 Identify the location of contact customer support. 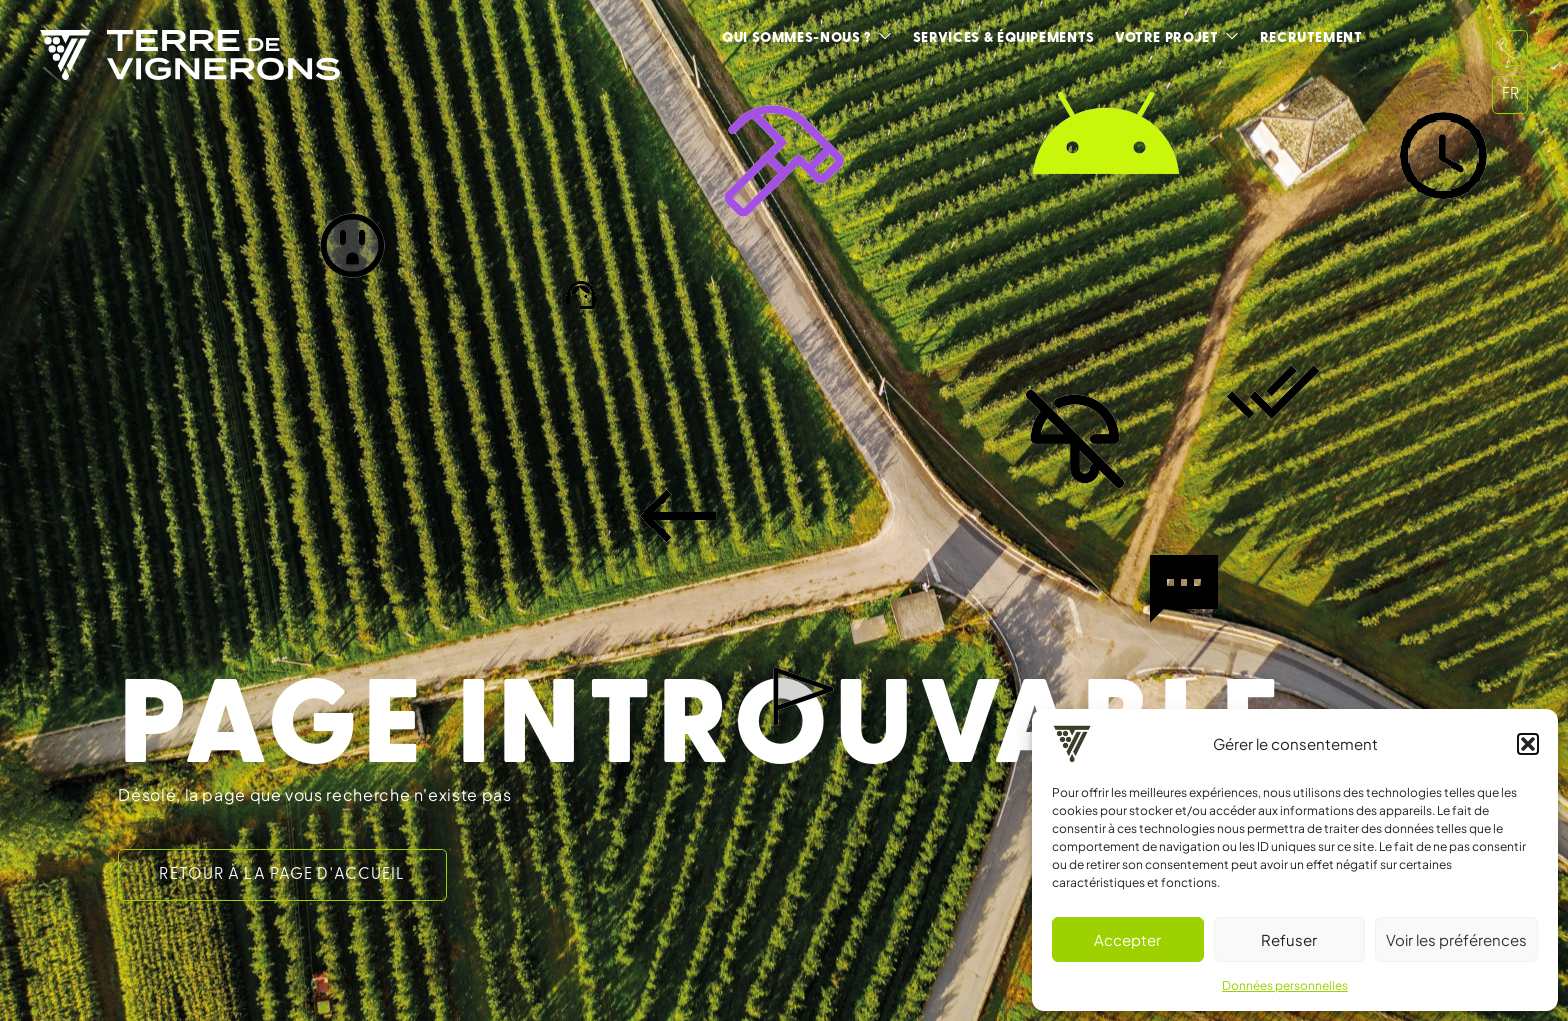
(581, 295).